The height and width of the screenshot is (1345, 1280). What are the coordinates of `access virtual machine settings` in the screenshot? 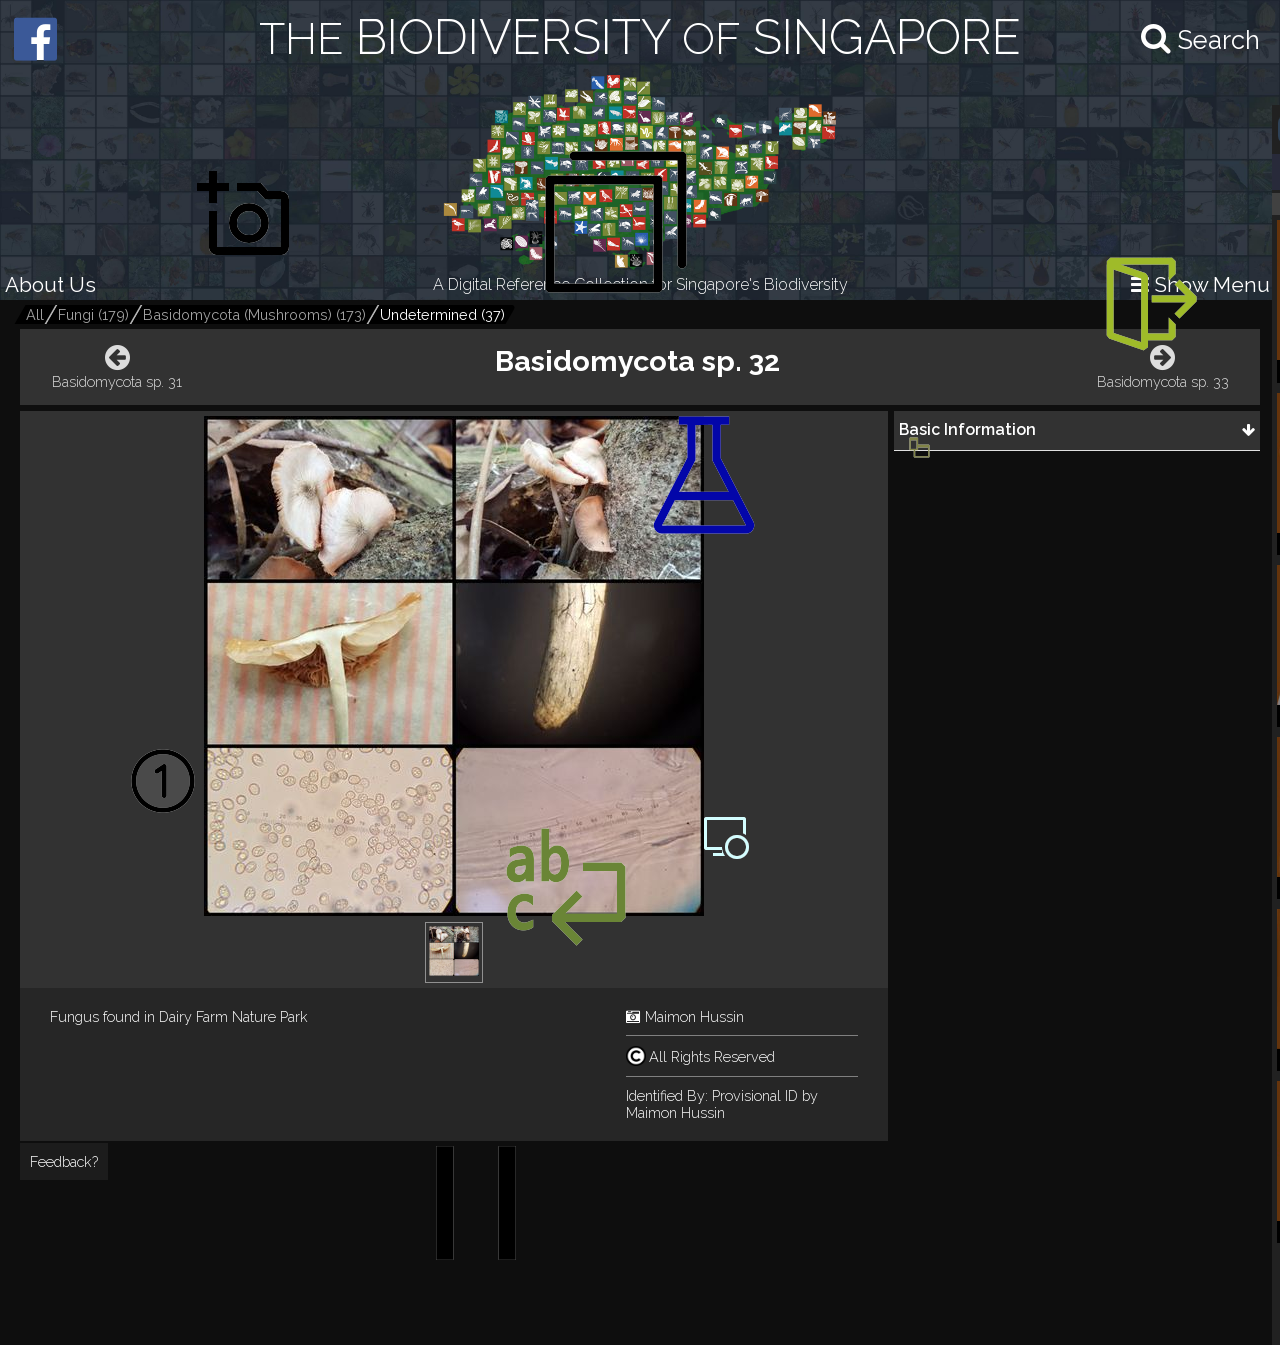 It's located at (725, 835).